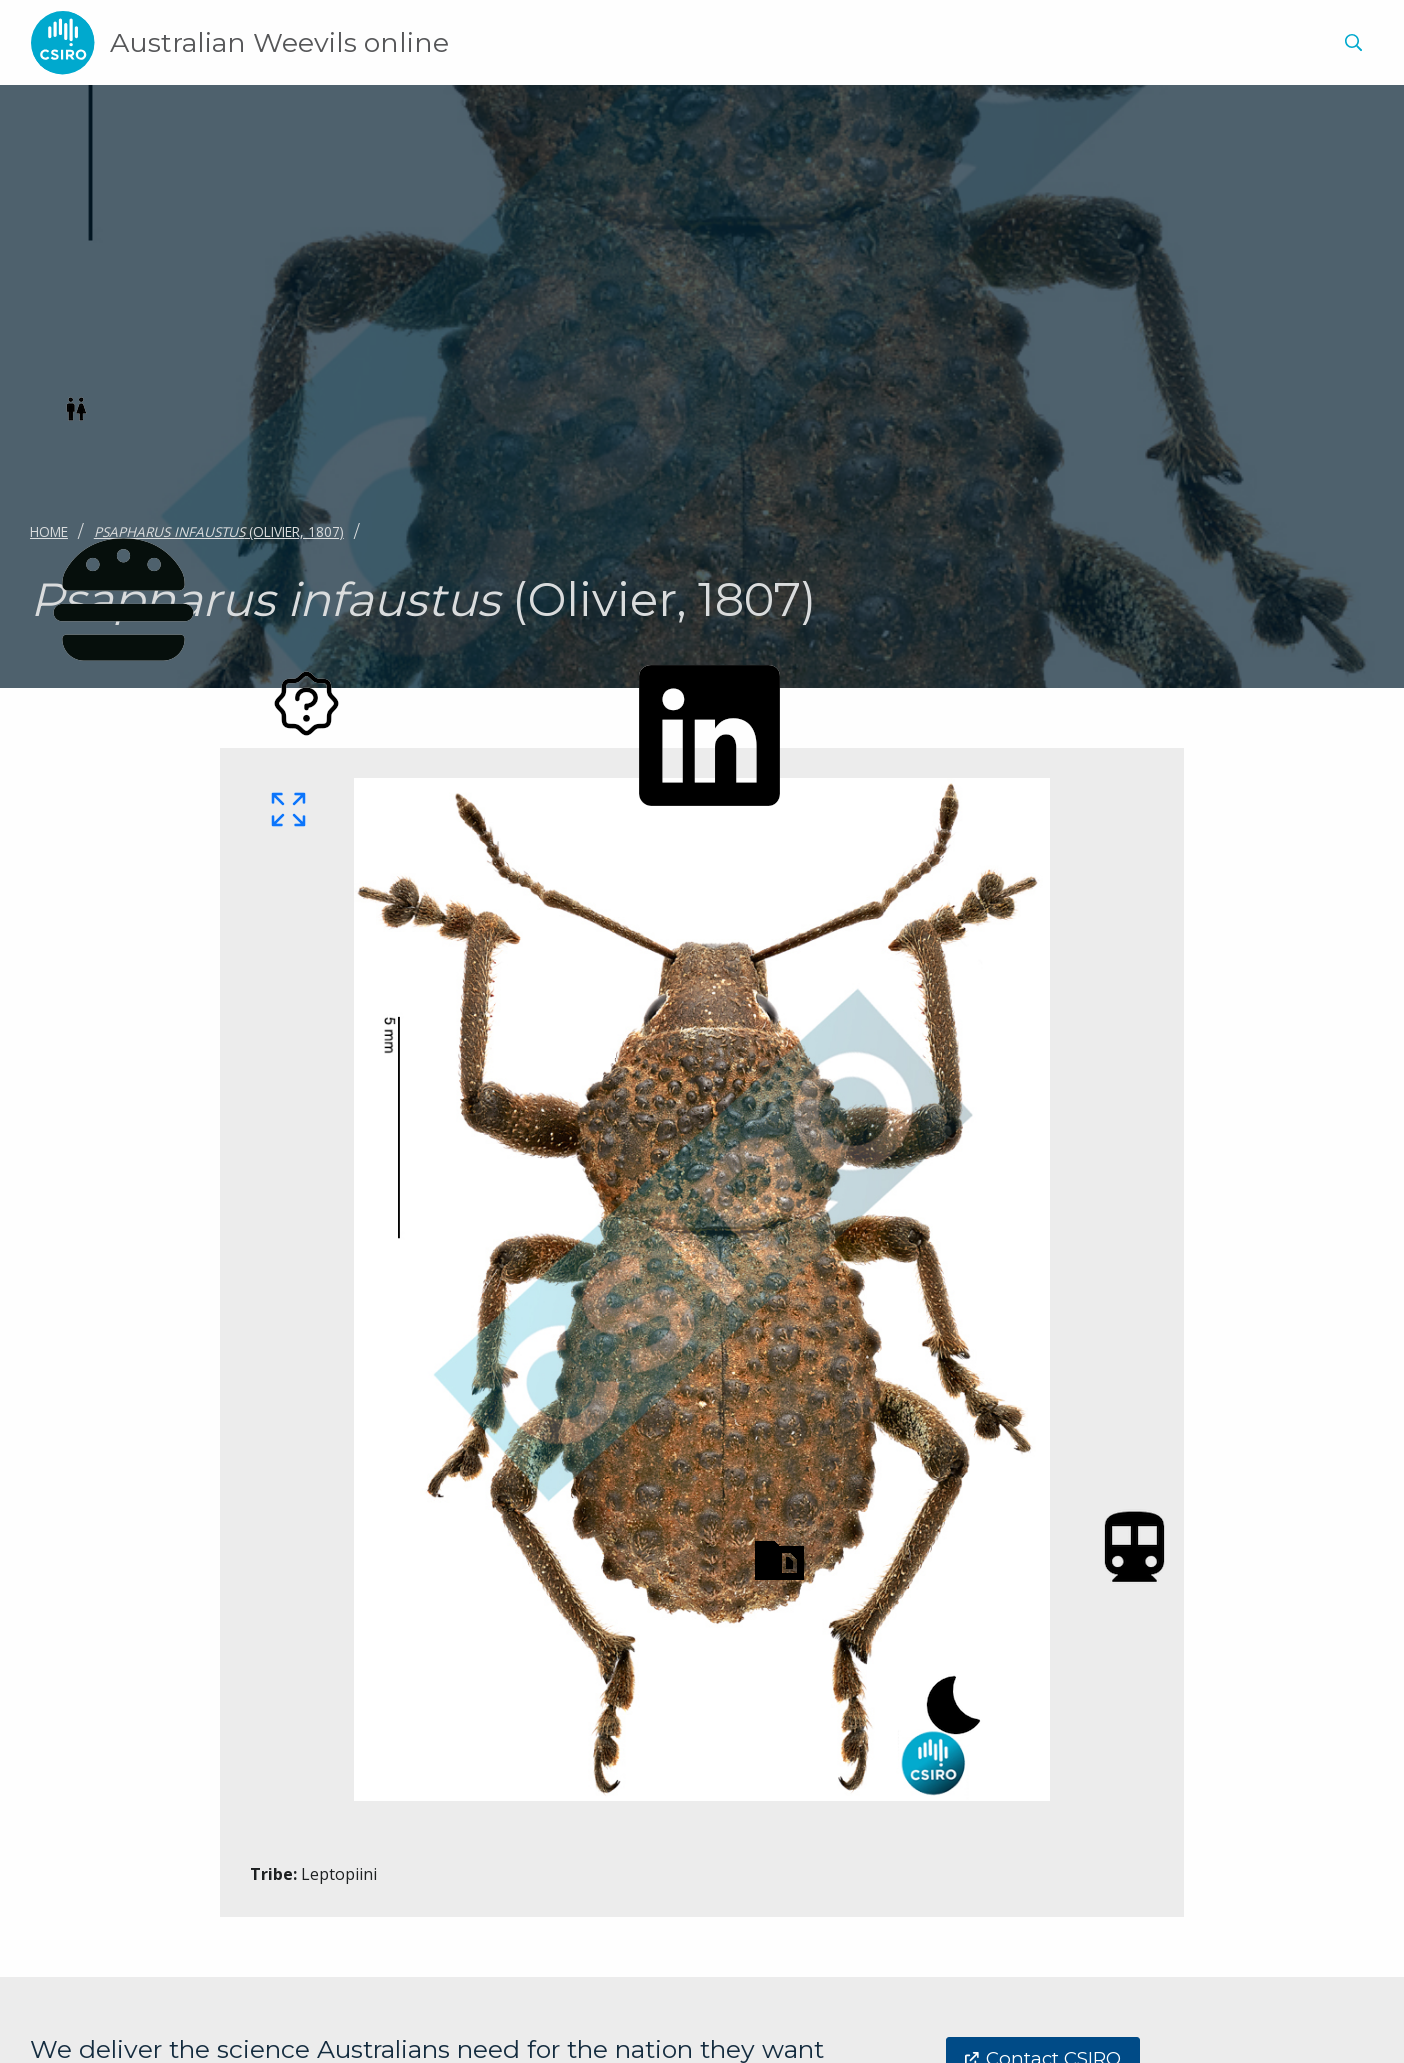 Image resolution: width=1404 pixels, height=2063 pixels. I want to click on enable bedtime or sleep mode, so click(956, 1705).